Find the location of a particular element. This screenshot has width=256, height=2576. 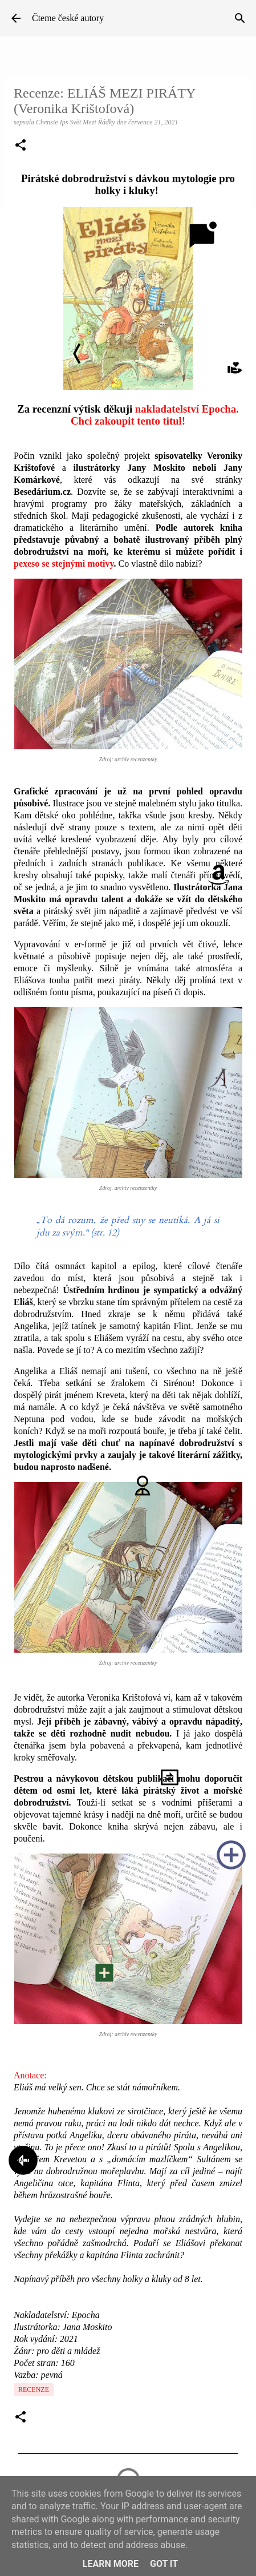

go back to the previous screen is located at coordinates (23, 2160).